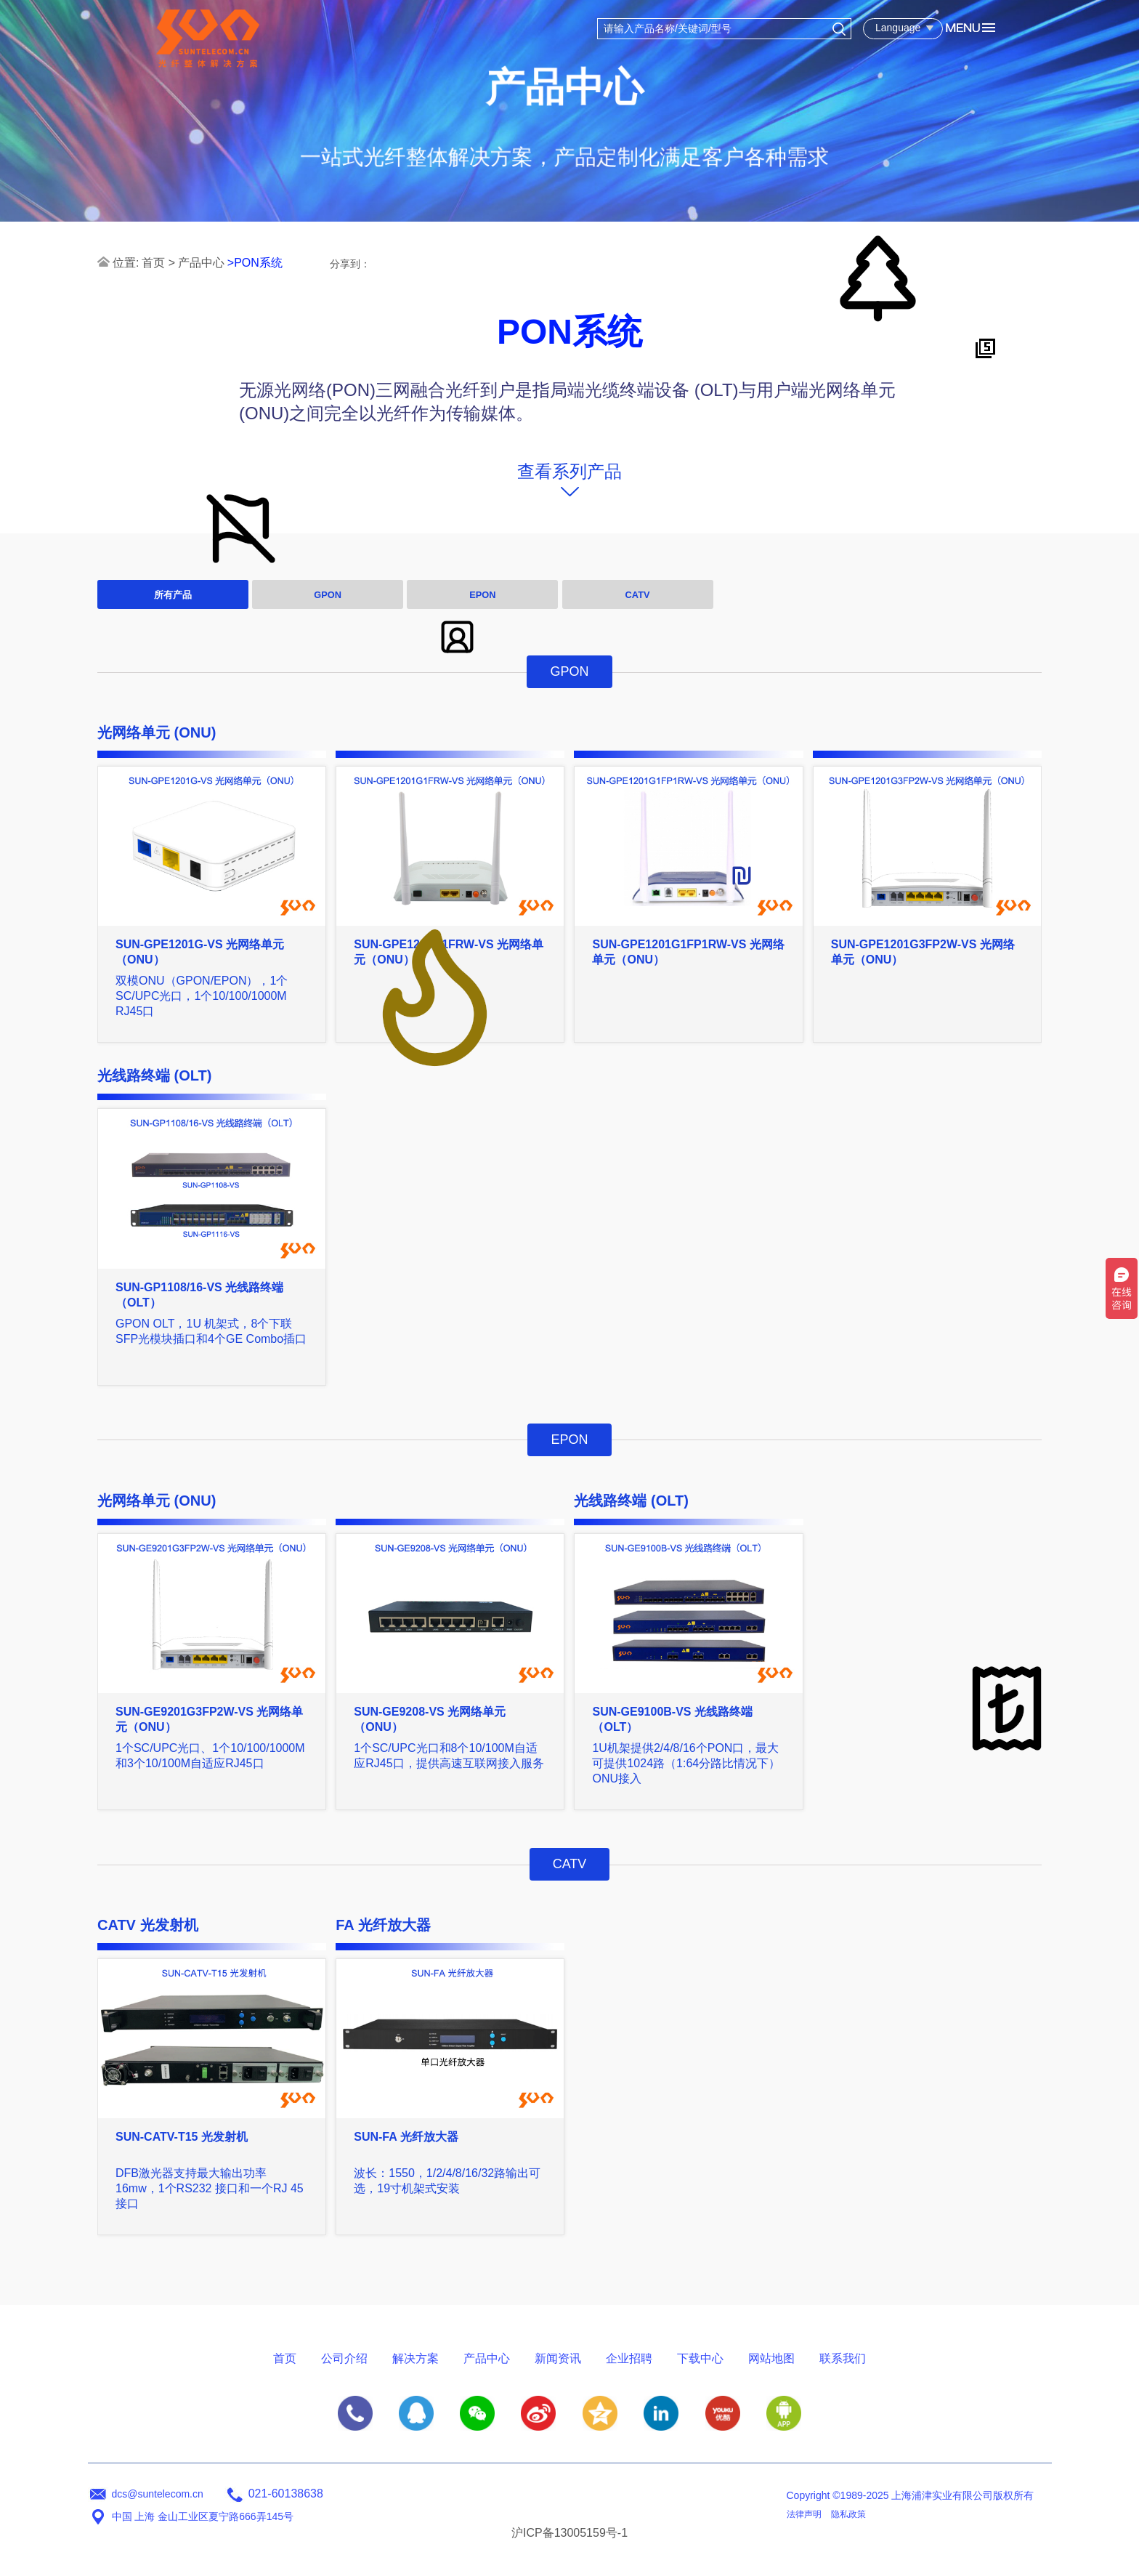  What do you see at coordinates (434, 994) in the screenshot?
I see `indicates trending or hot content` at bounding box center [434, 994].